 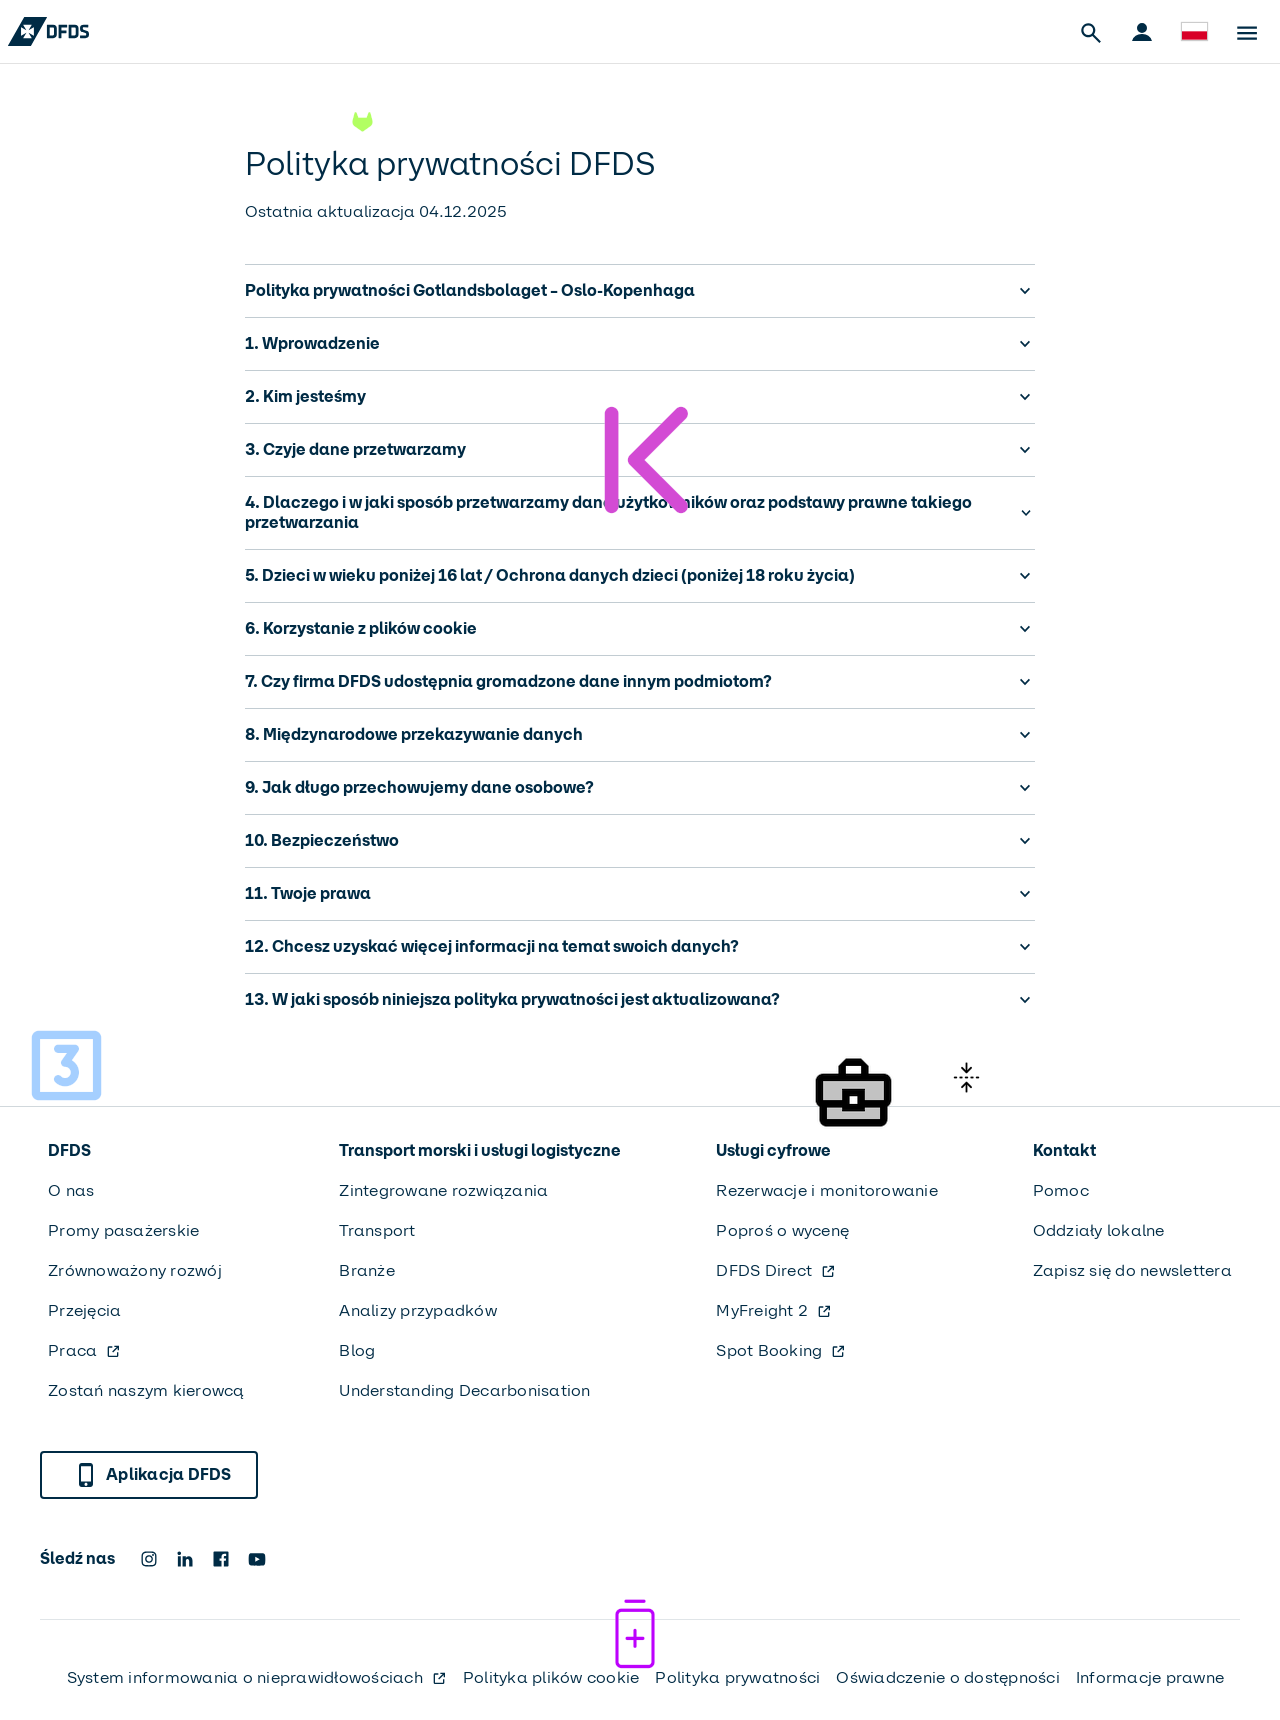 What do you see at coordinates (644, 460) in the screenshot?
I see `navigate to the beginning or first item` at bounding box center [644, 460].